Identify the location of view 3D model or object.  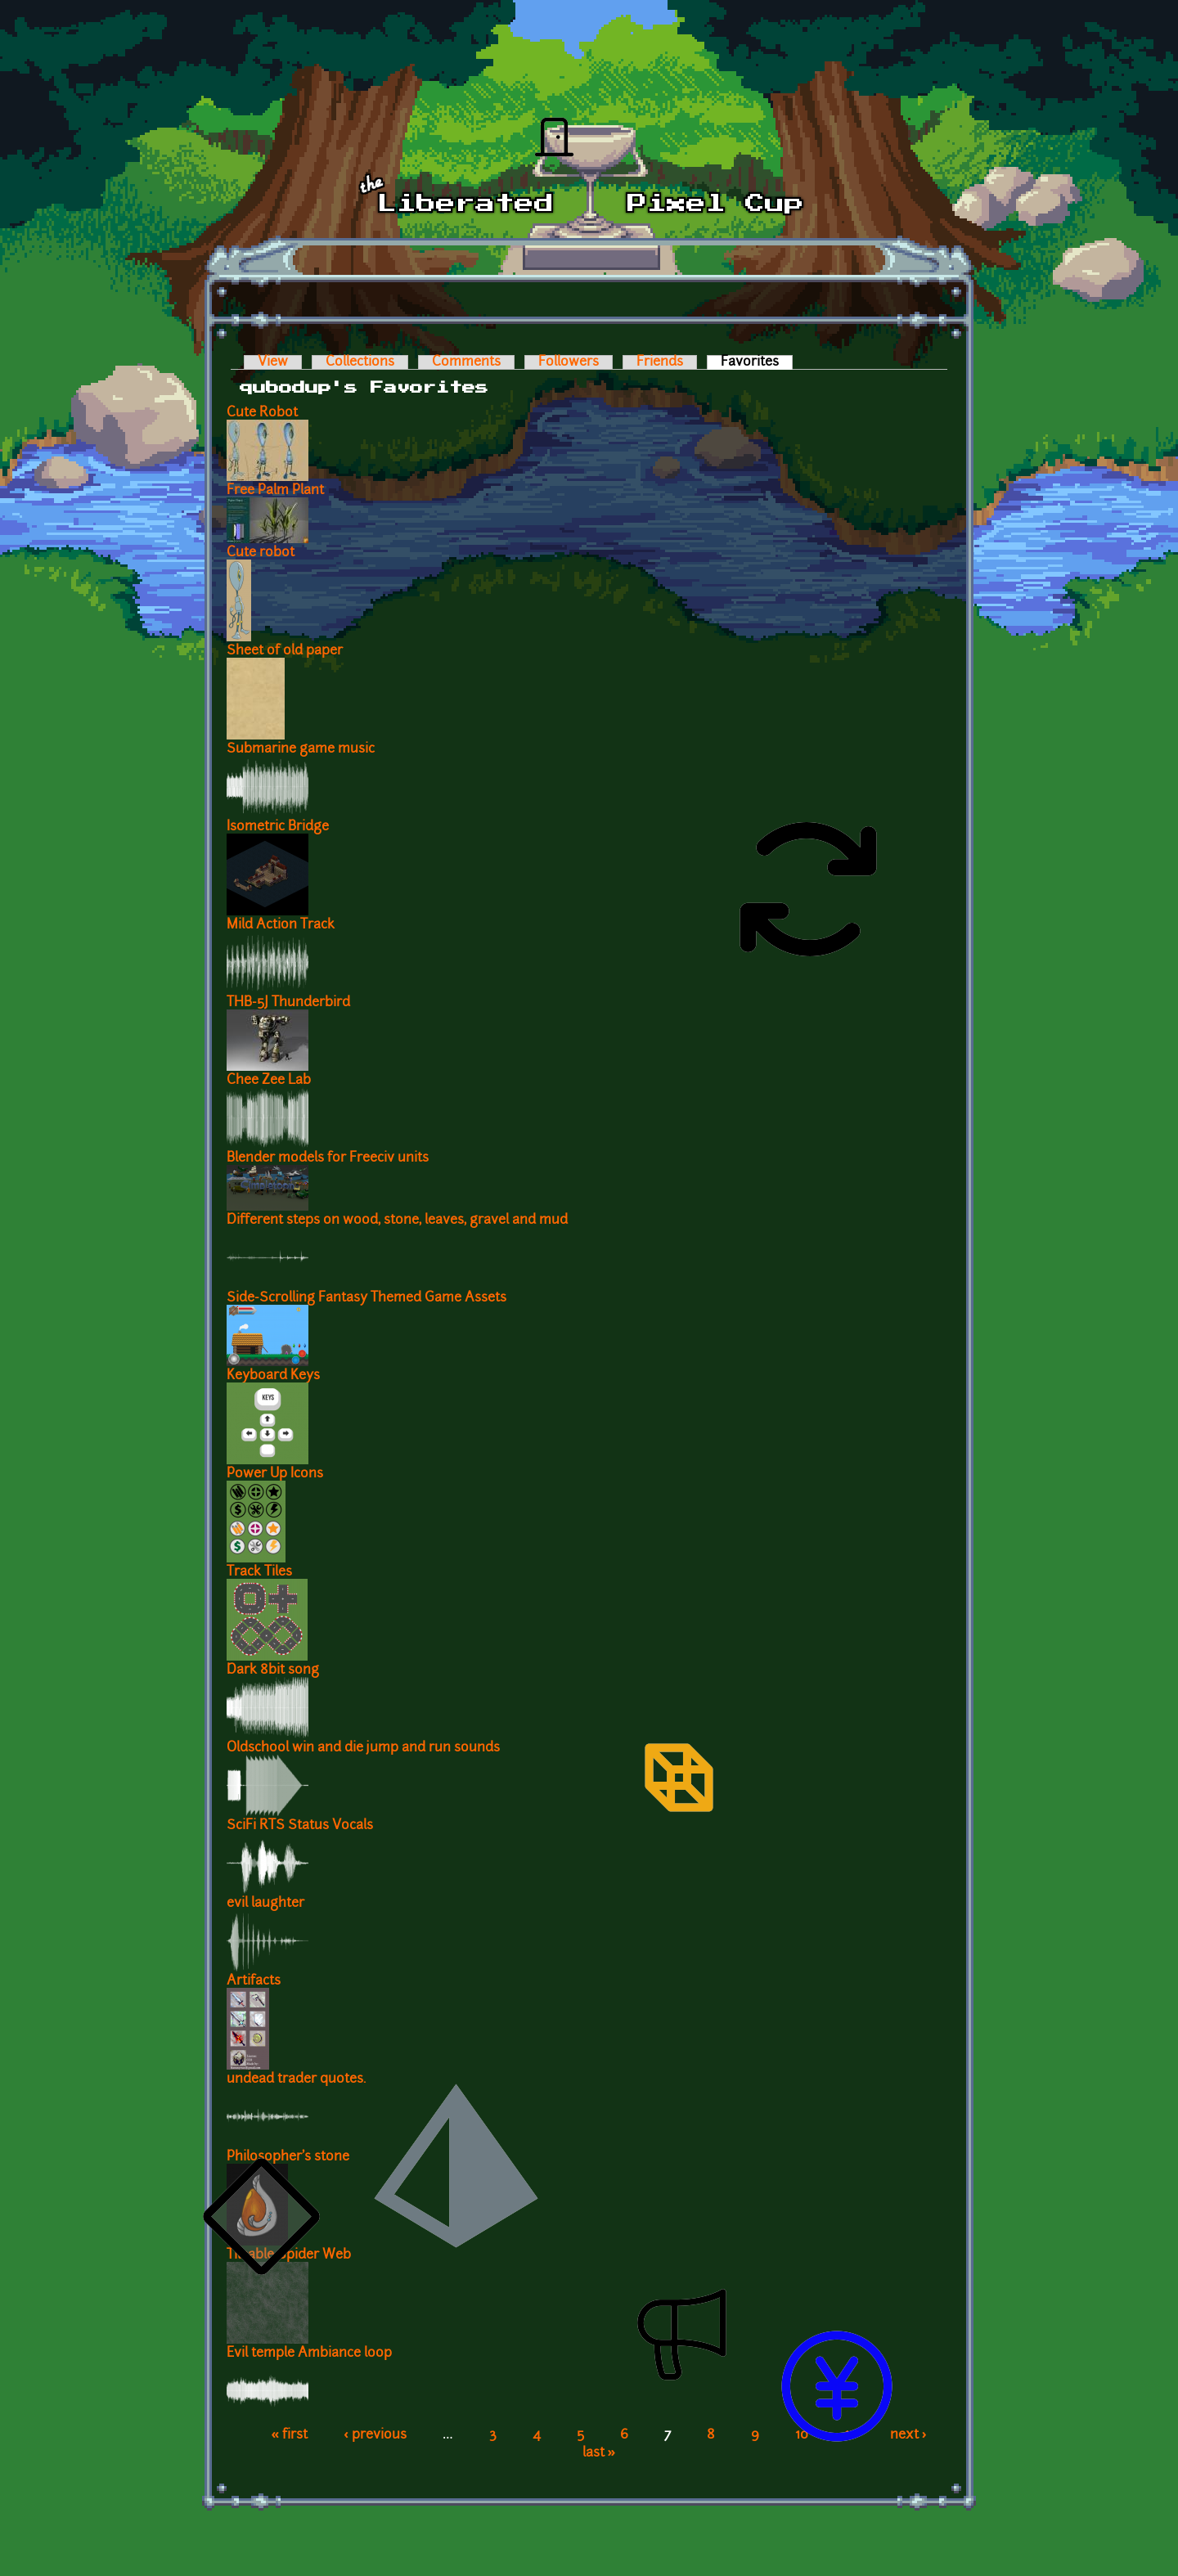
(679, 1778).